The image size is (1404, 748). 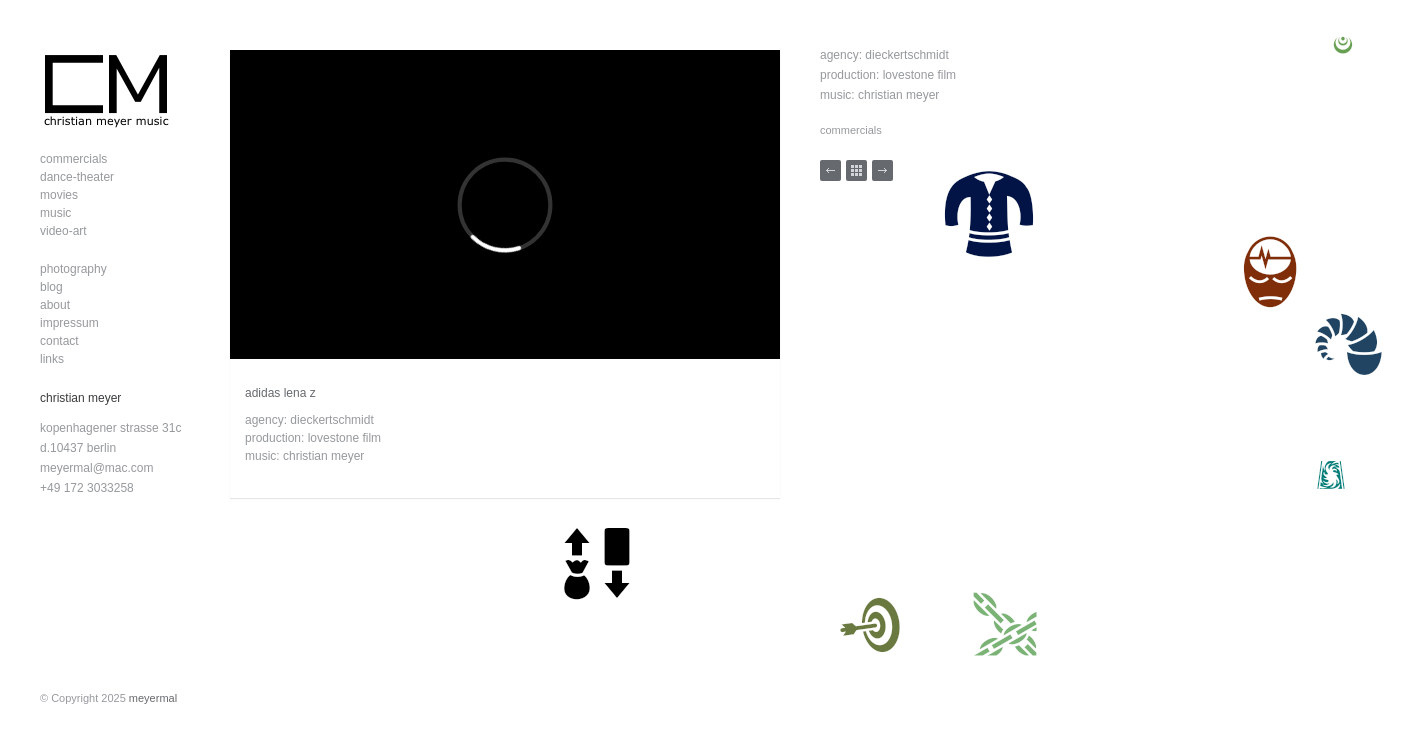 I want to click on enter a magical portal or gateway, so click(x=1331, y=475).